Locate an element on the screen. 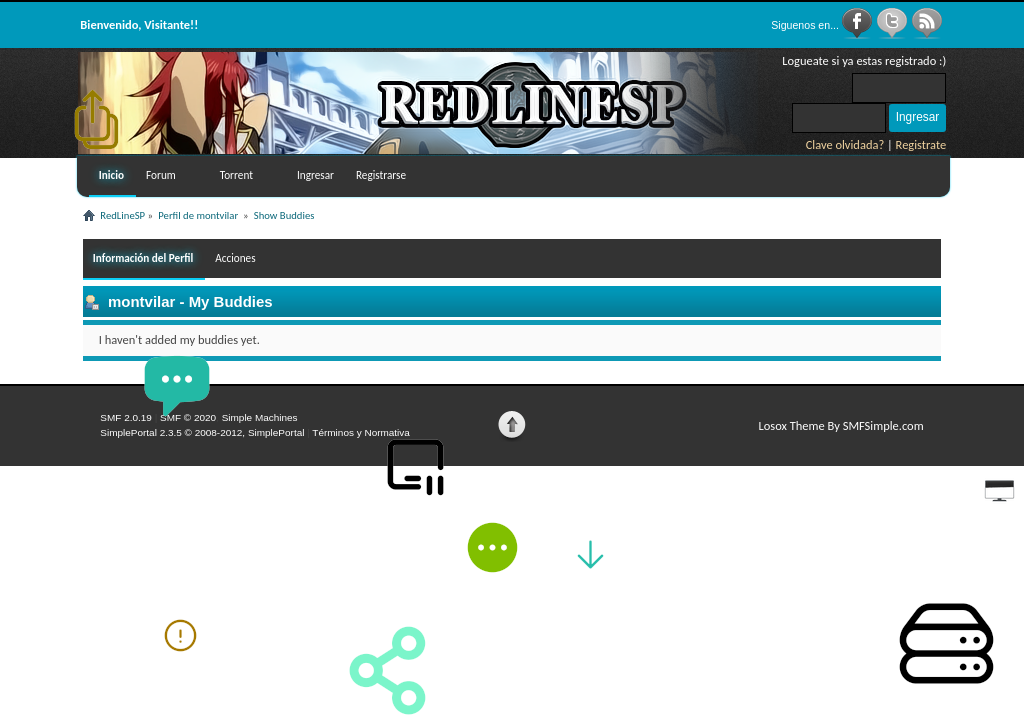  pause media playback on tablet device is located at coordinates (415, 464).